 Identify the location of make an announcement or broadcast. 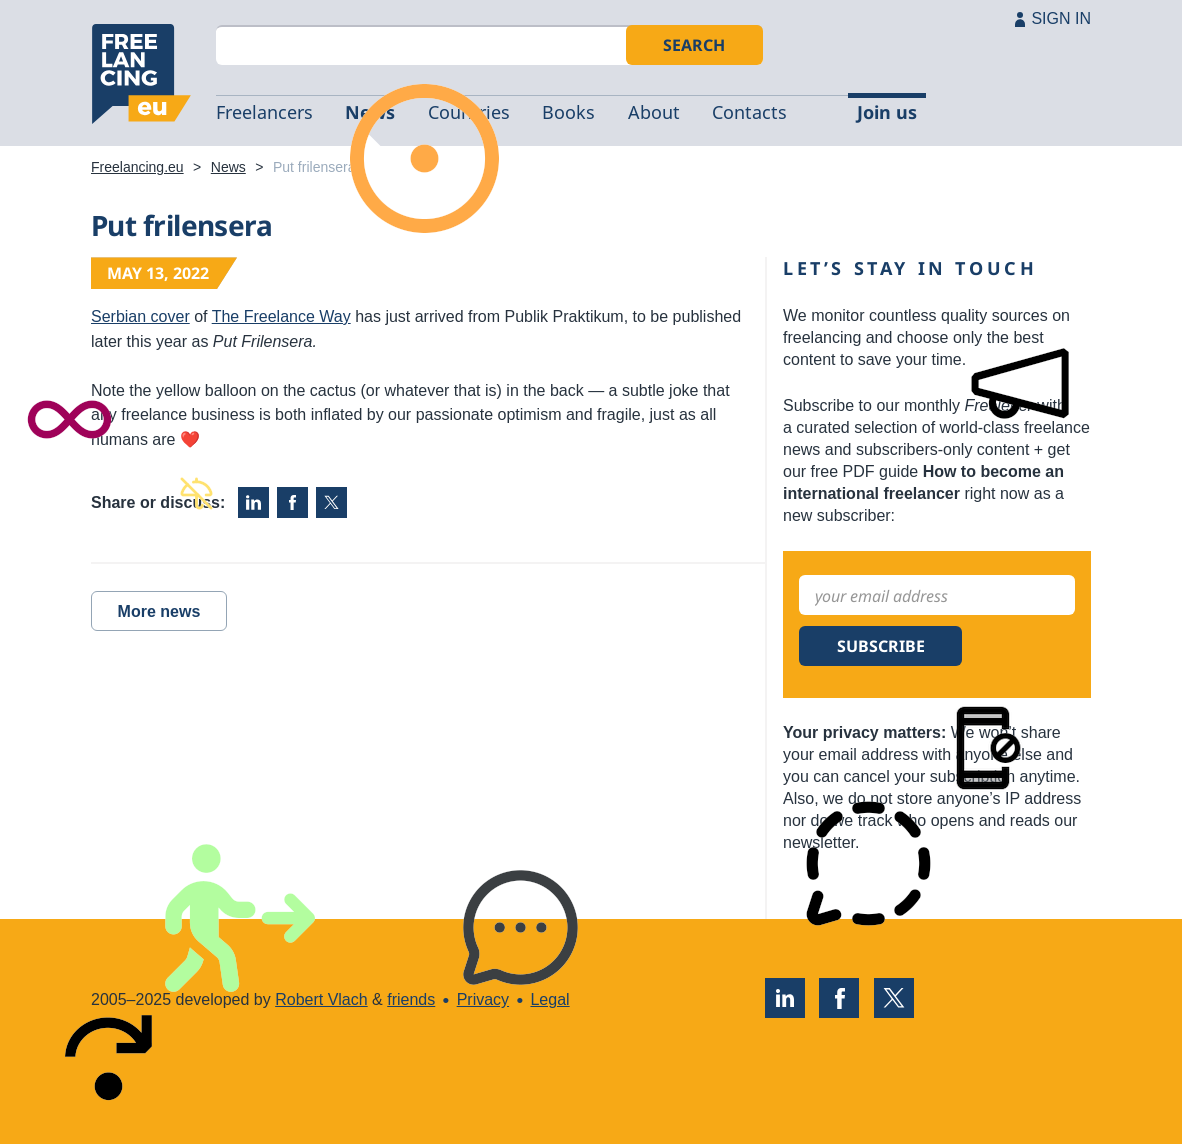
(1018, 382).